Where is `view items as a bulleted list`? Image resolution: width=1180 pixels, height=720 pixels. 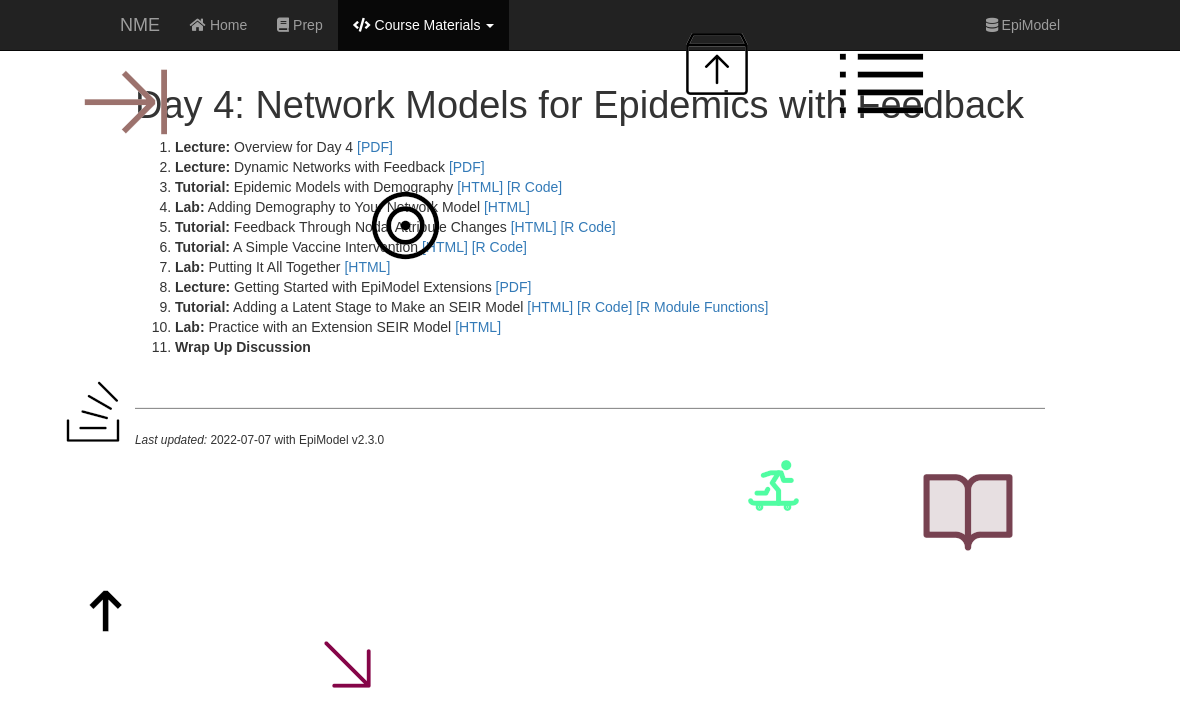
view items as a bulleted list is located at coordinates (881, 83).